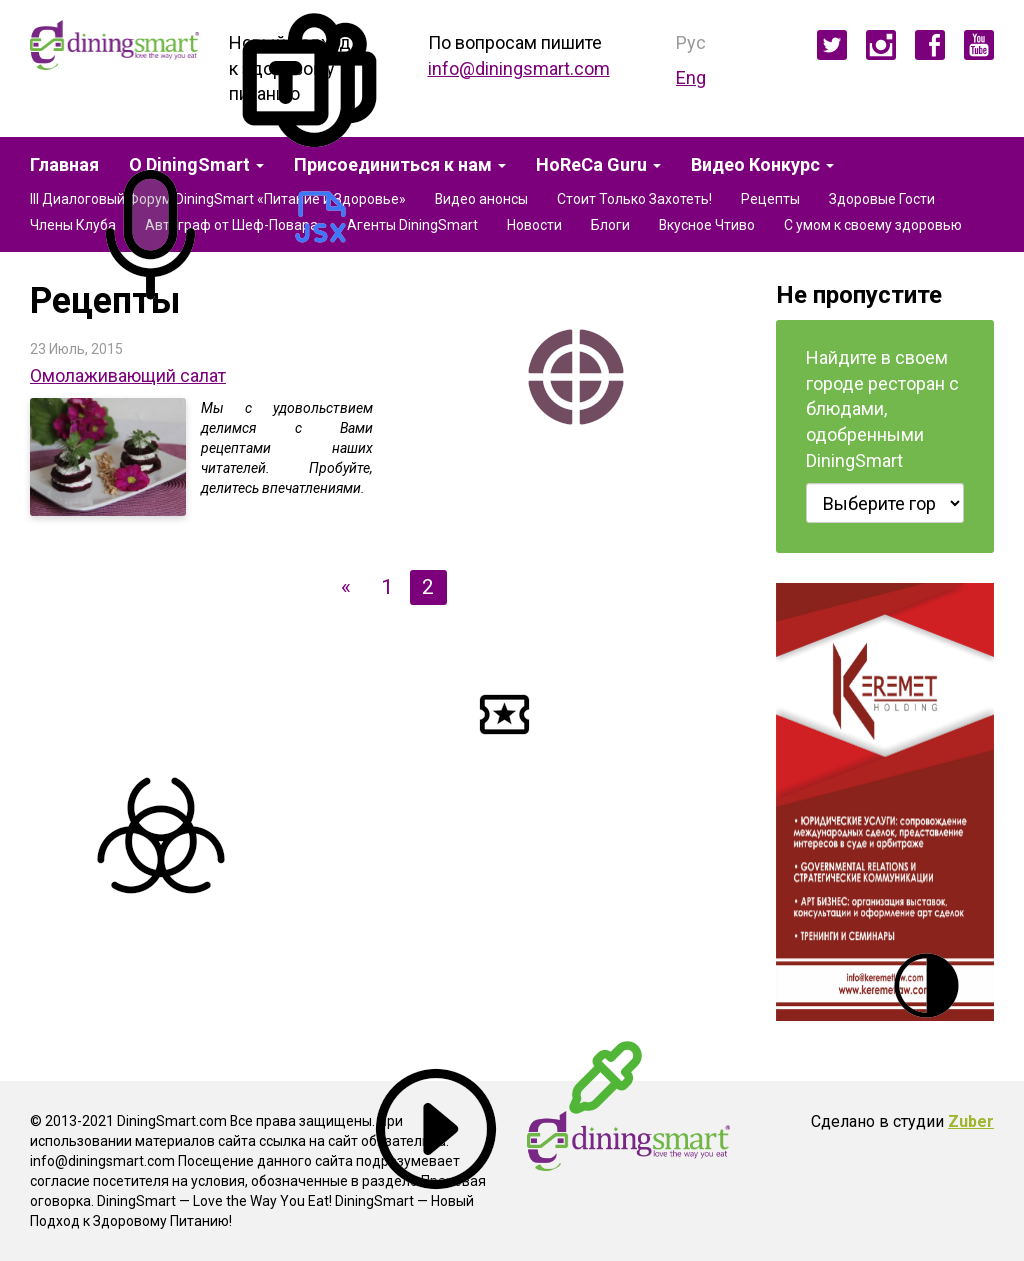 This screenshot has height=1261, width=1024. I want to click on play media or video content, so click(436, 1129).